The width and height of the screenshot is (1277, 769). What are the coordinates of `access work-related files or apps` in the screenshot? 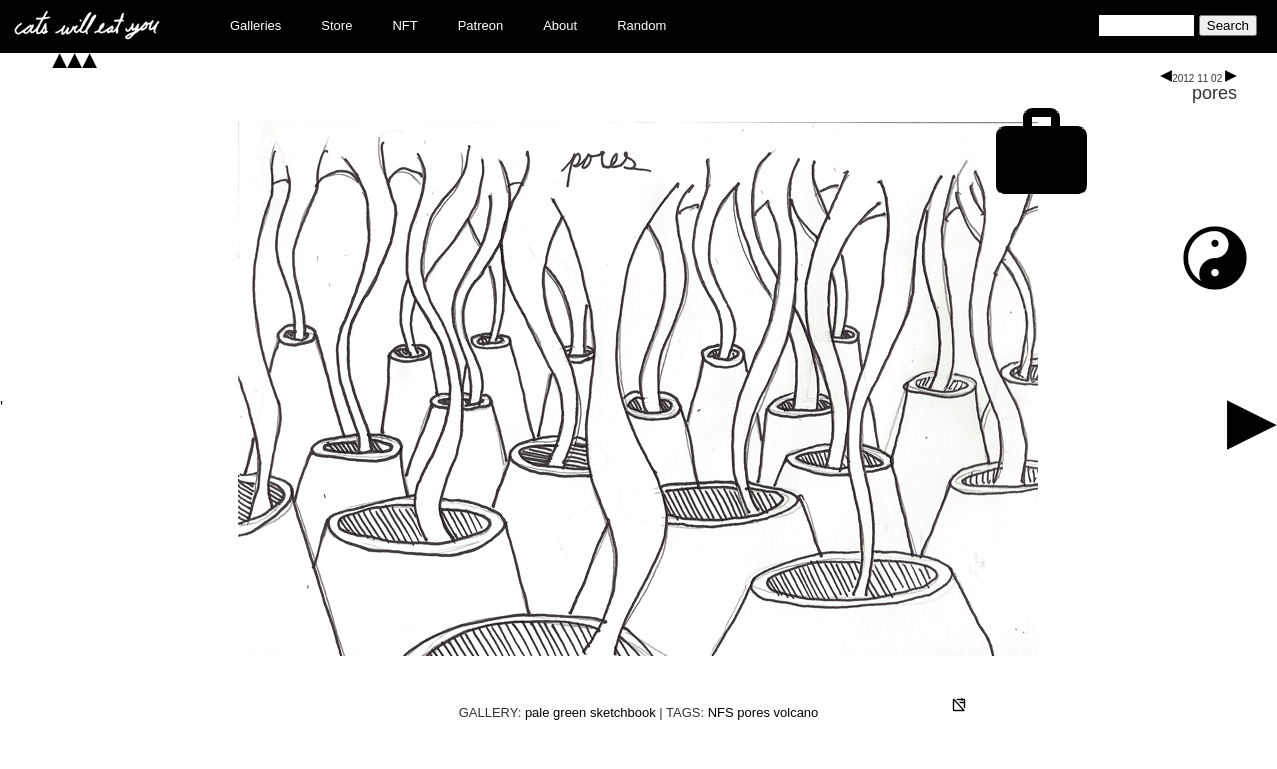 It's located at (1041, 153).